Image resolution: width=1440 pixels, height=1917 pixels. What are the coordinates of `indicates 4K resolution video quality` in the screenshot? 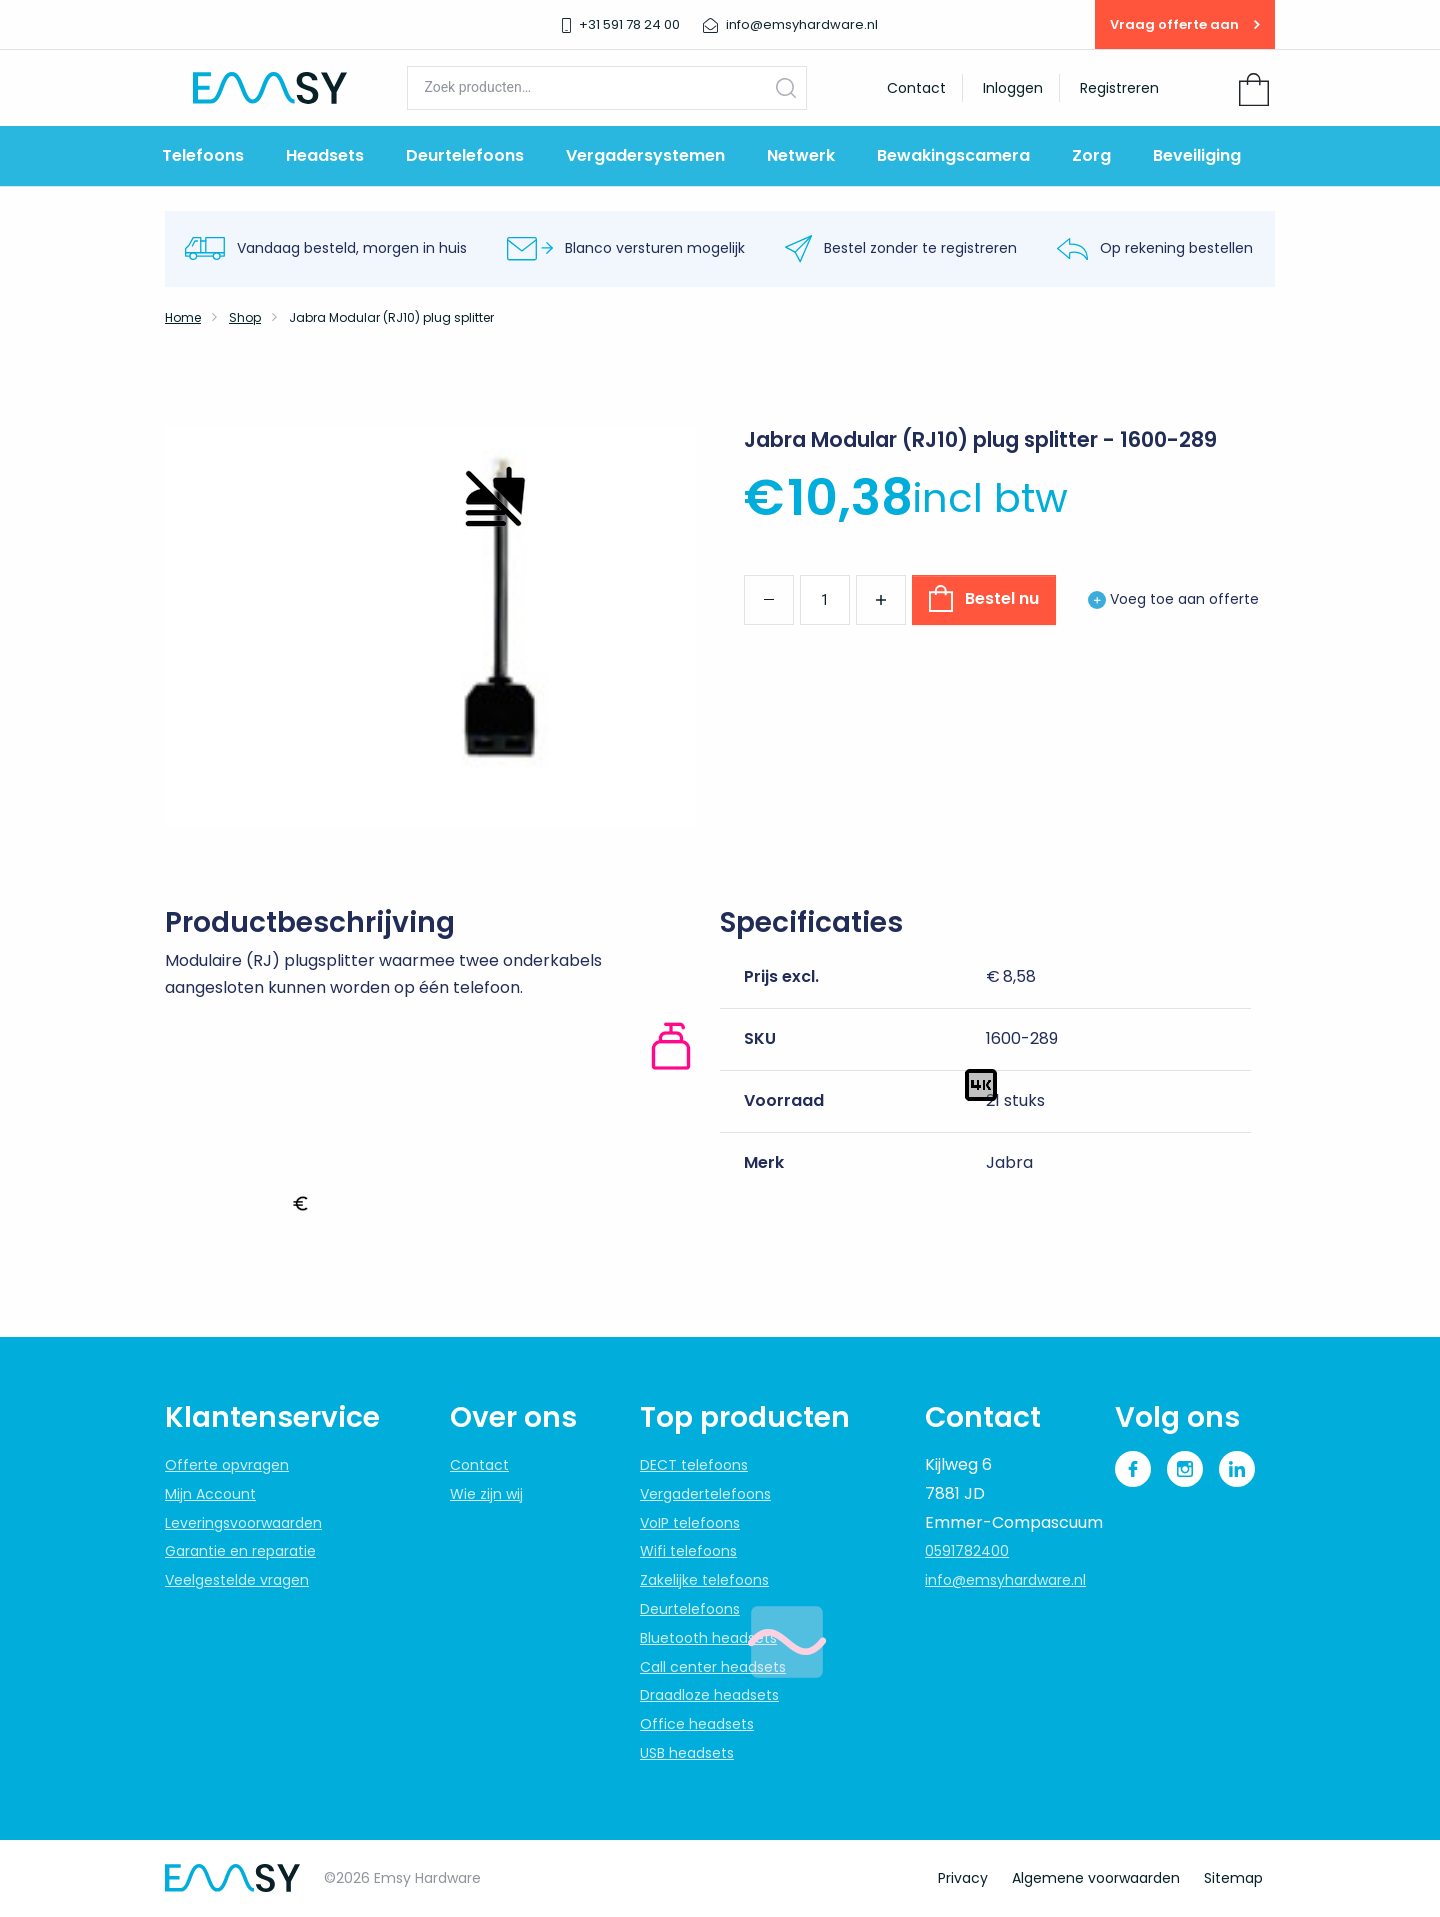 It's located at (981, 1085).